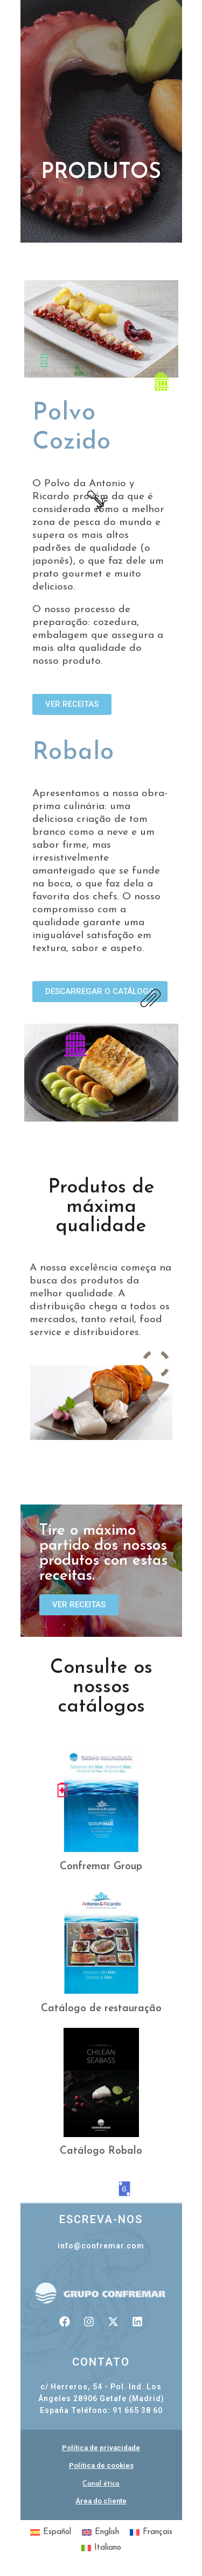 This screenshot has width=202, height=2576. I want to click on enter or exit a room or building, so click(161, 381).